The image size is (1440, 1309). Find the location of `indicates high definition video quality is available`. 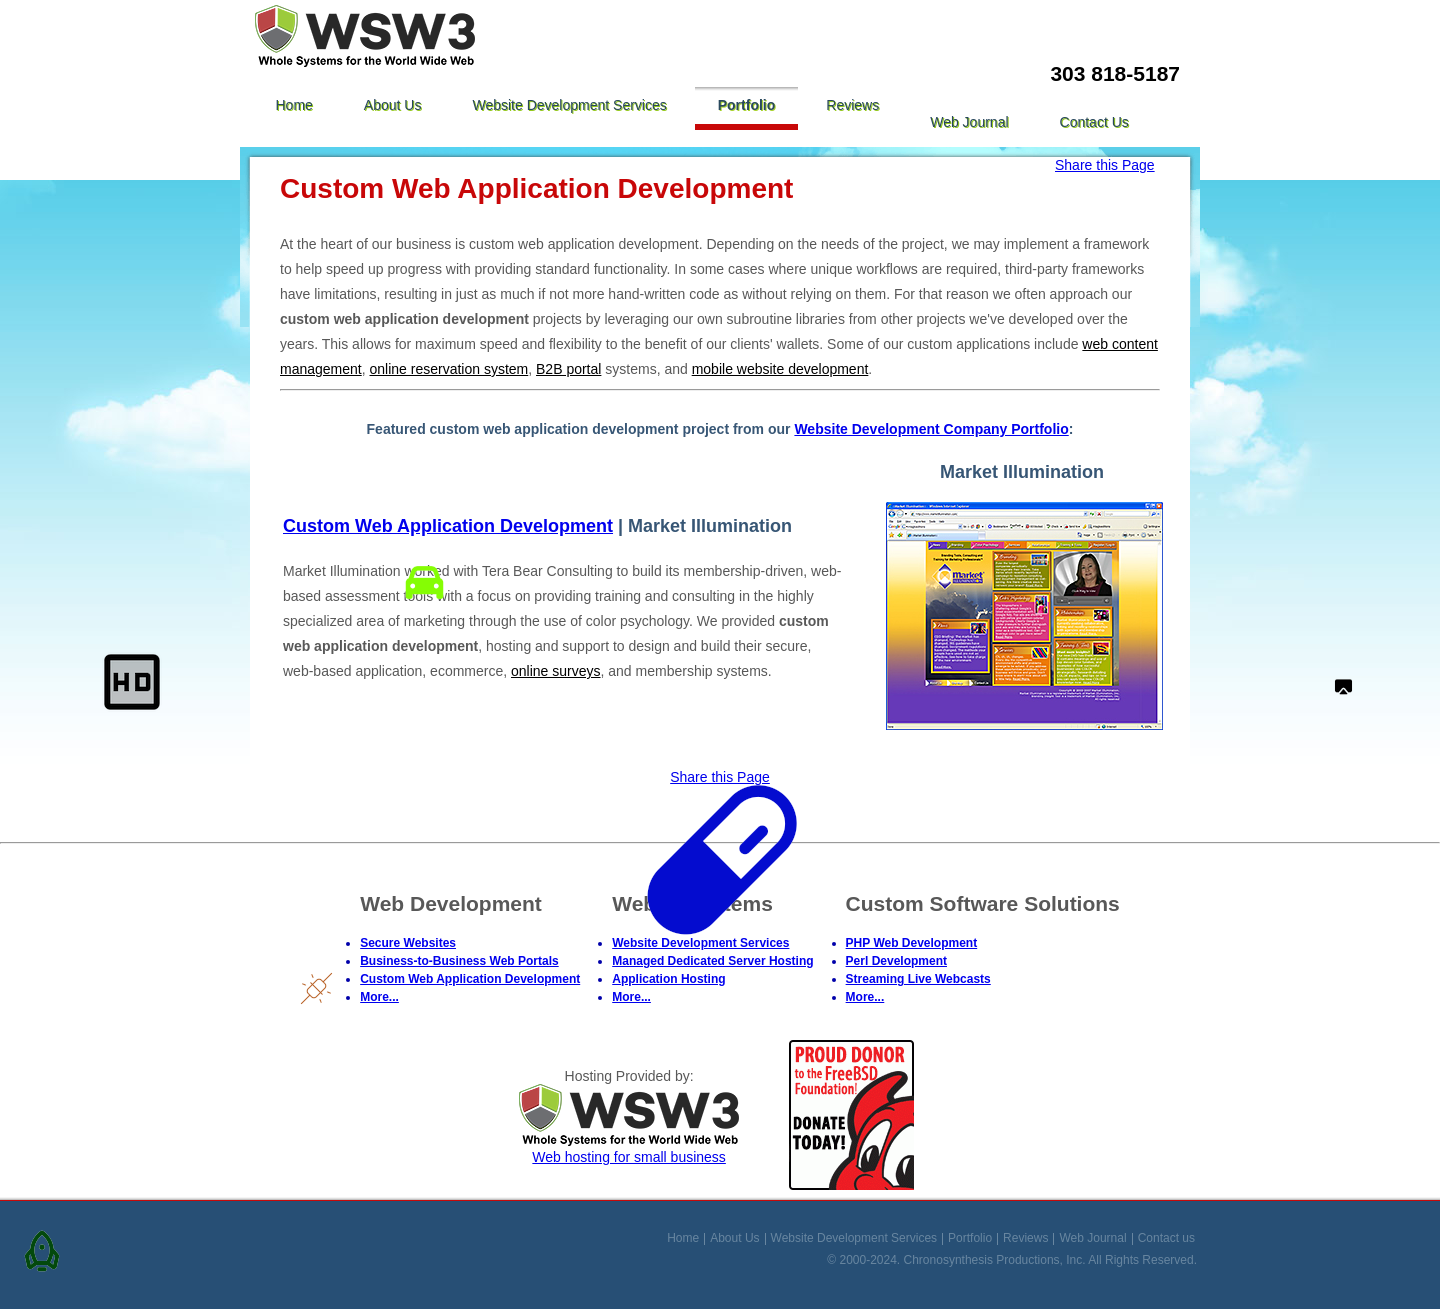

indicates high definition video quality is available is located at coordinates (132, 682).